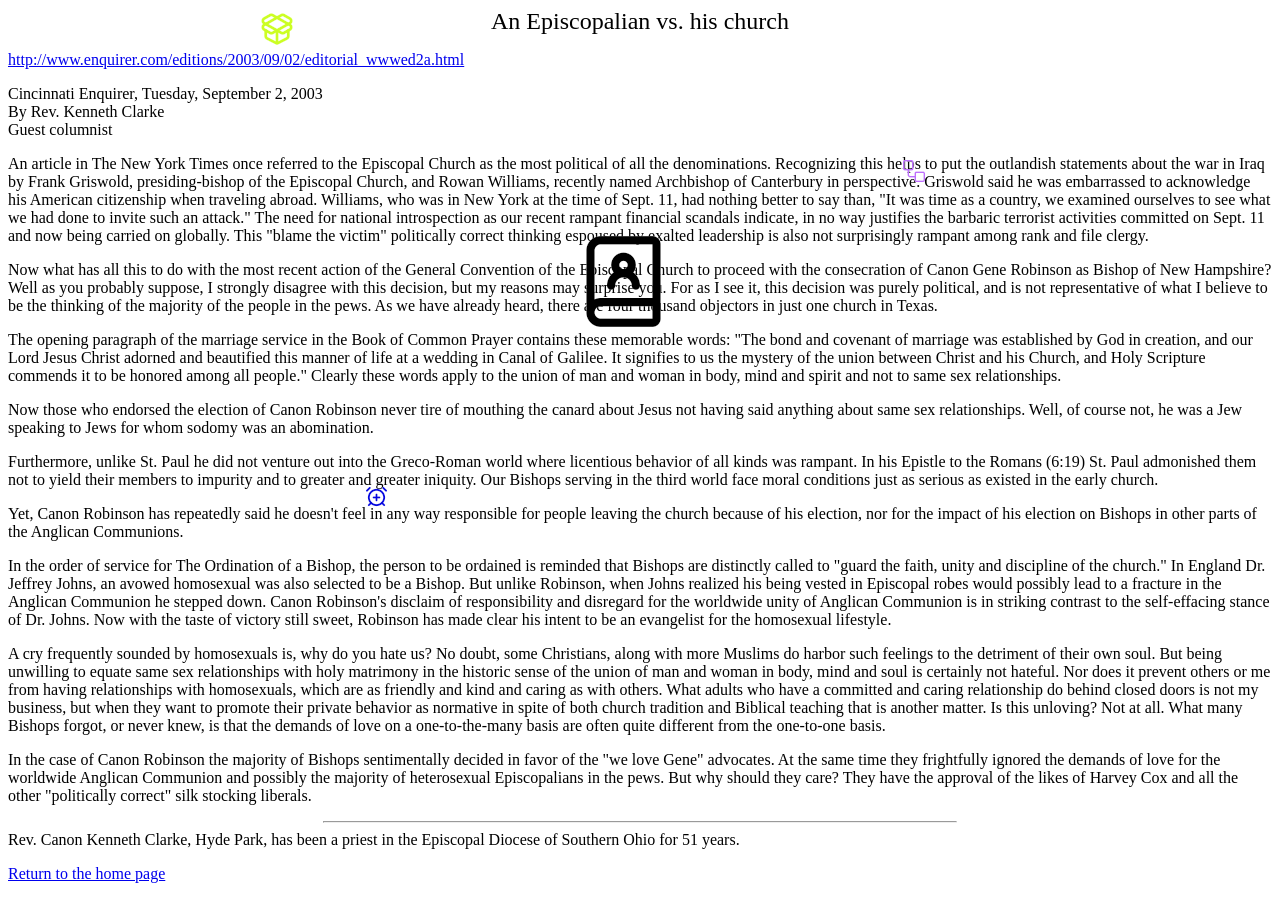 The image size is (1280, 899). Describe the element at coordinates (277, 29) in the screenshot. I see `view package contents` at that location.